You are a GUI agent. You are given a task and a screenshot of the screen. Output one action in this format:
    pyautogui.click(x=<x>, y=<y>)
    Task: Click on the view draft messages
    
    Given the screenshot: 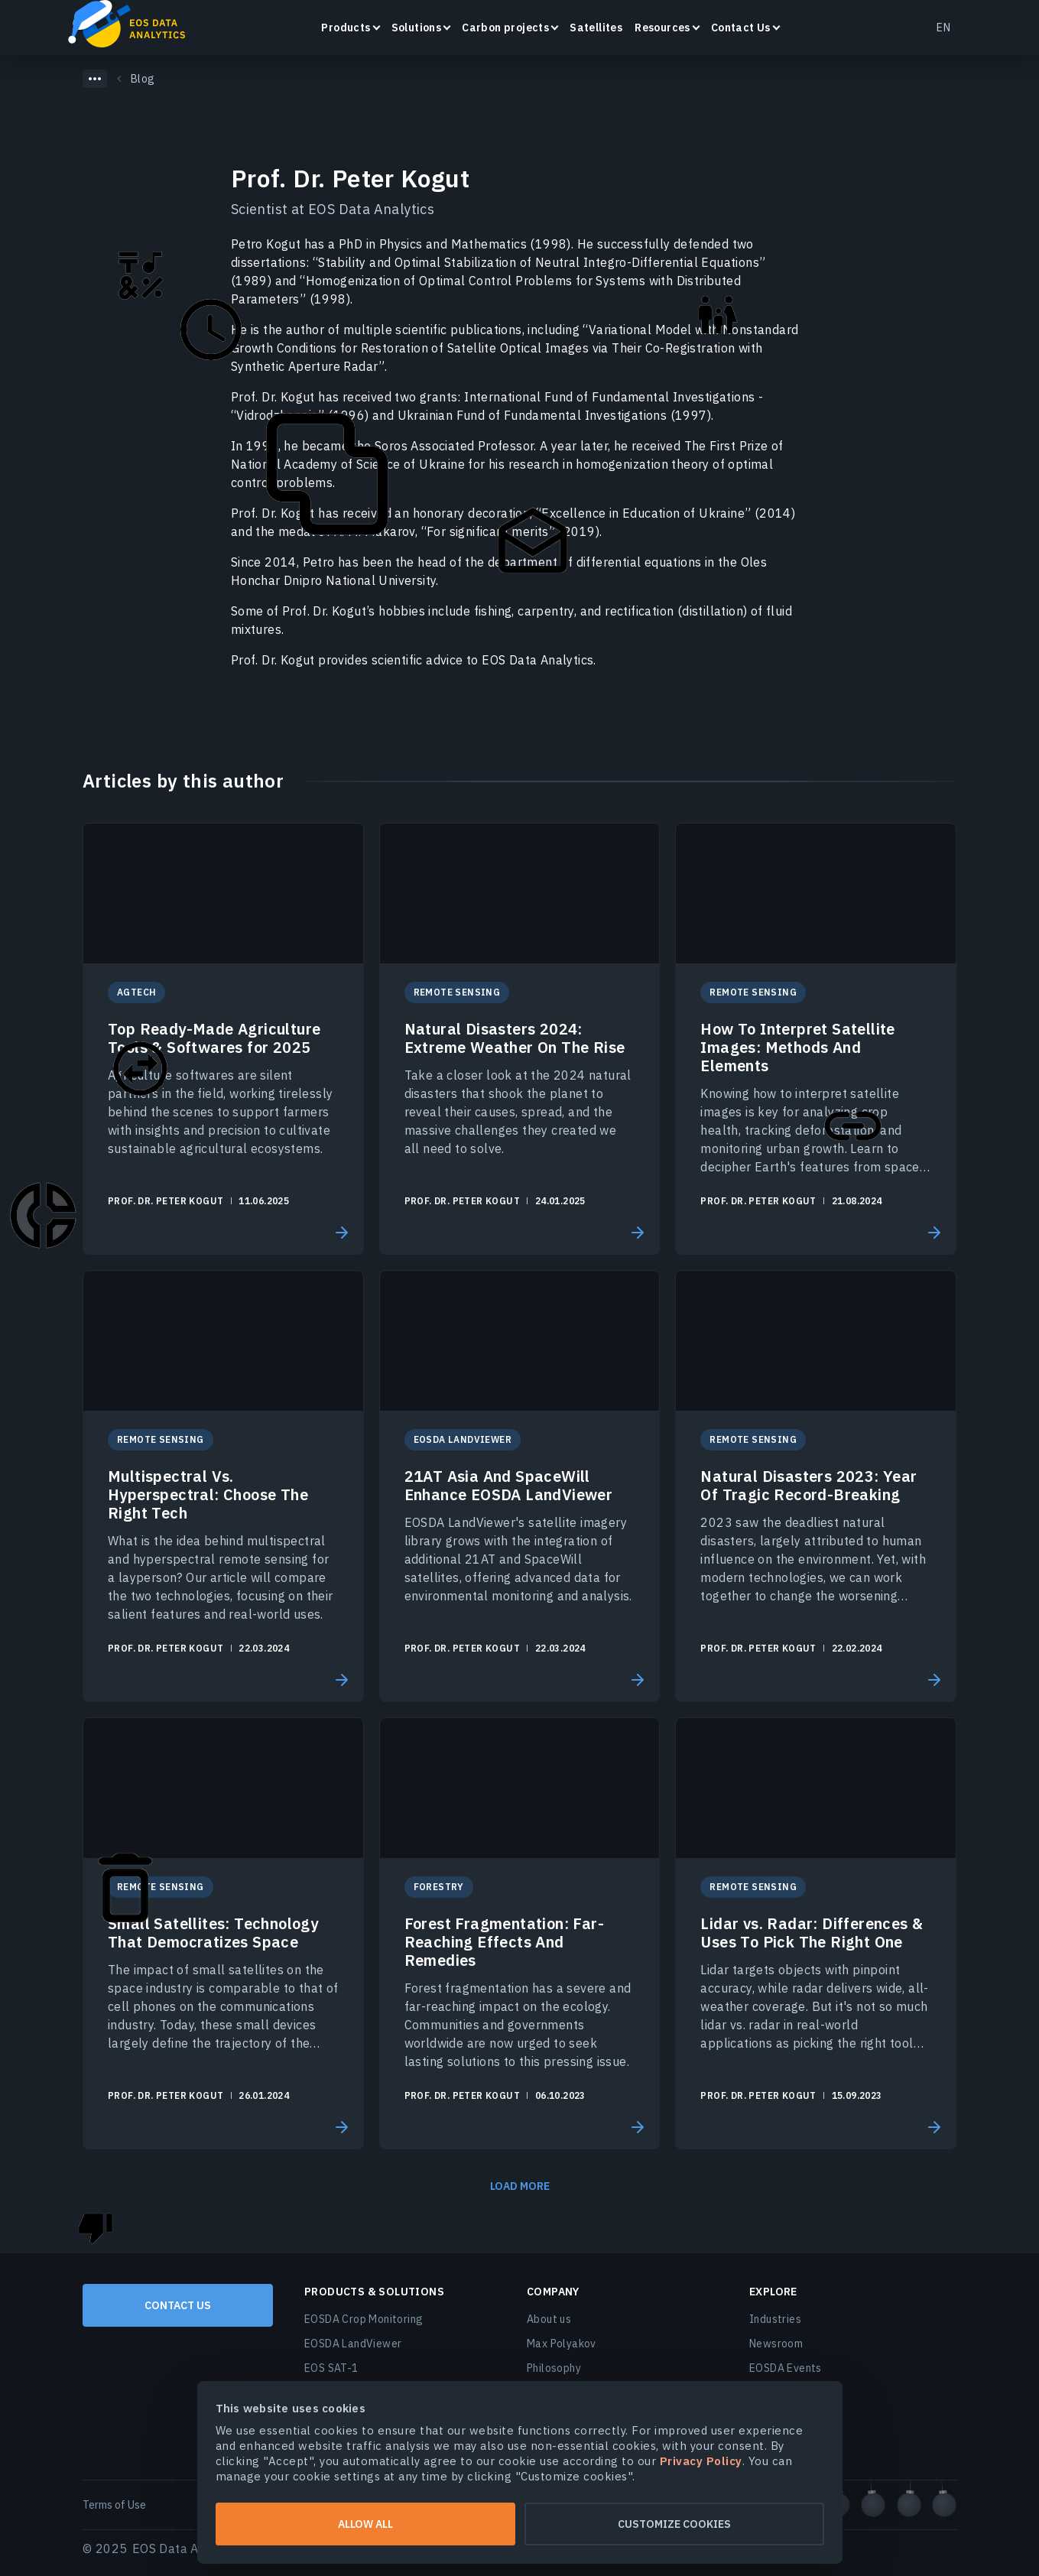 What is the action you would take?
    pyautogui.click(x=533, y=545)
    